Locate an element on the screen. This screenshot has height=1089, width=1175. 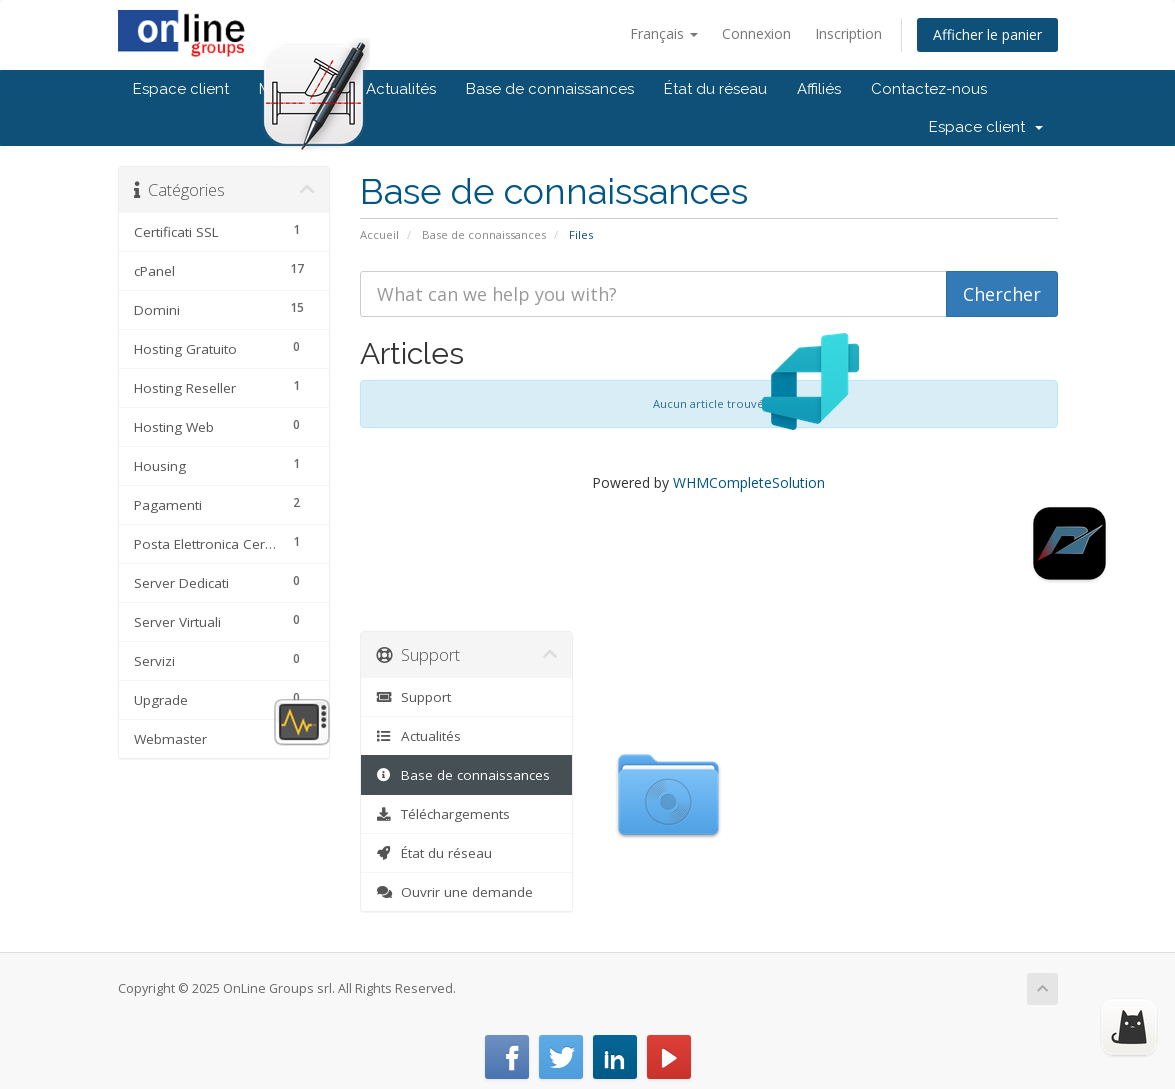
open your recordings folder is located at coordinates (668, 794).